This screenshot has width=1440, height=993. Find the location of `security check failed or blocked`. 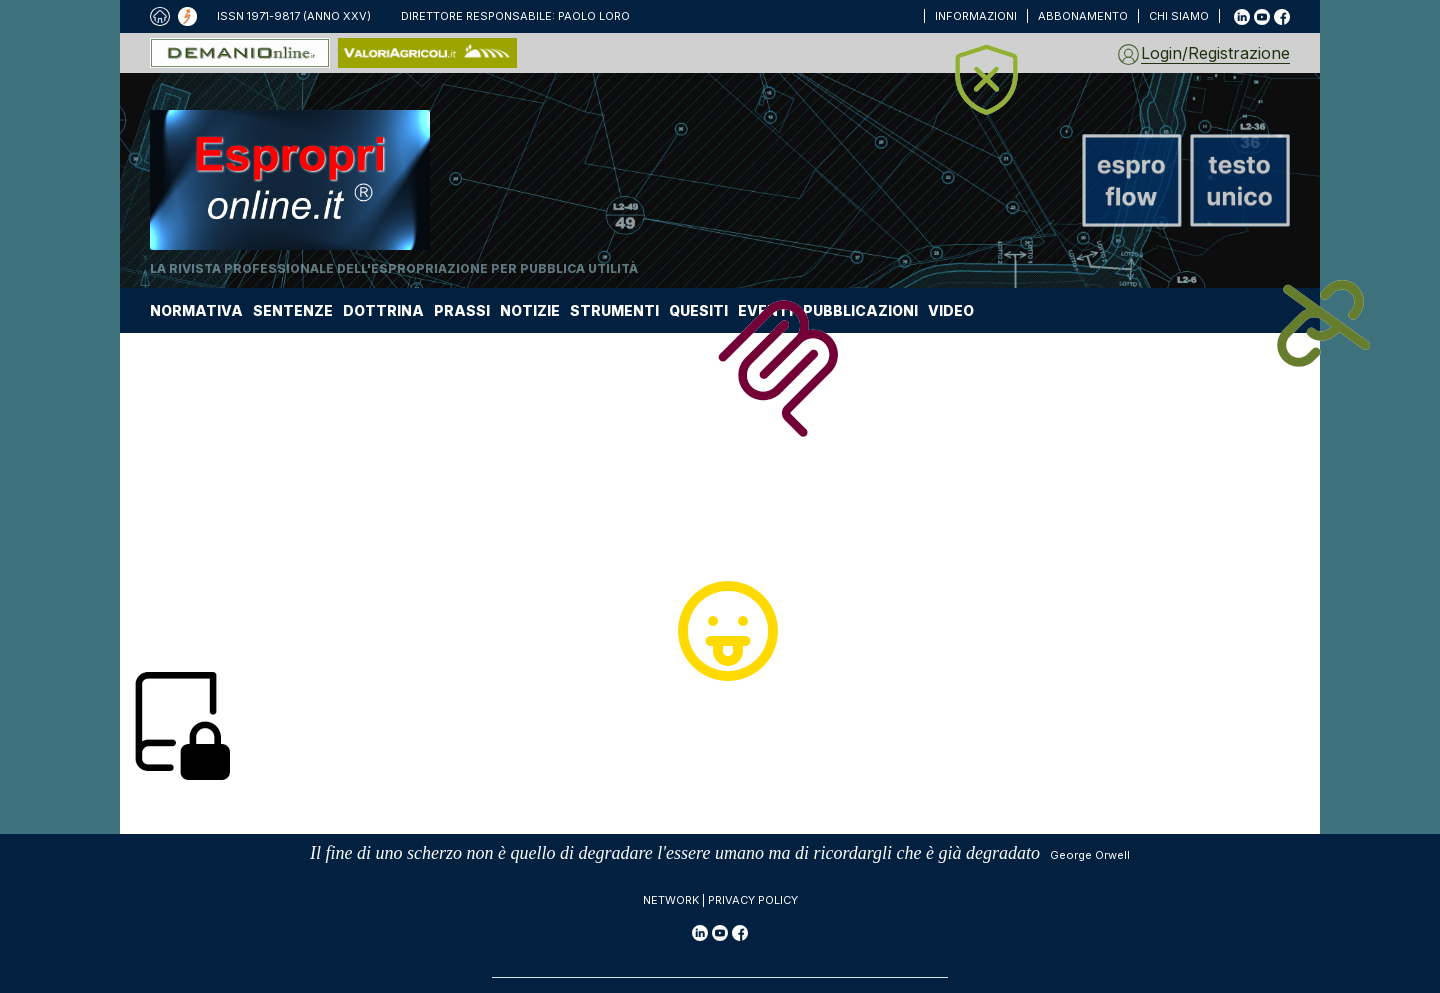

security check failed or blocked is located at coordinates (986, 80).